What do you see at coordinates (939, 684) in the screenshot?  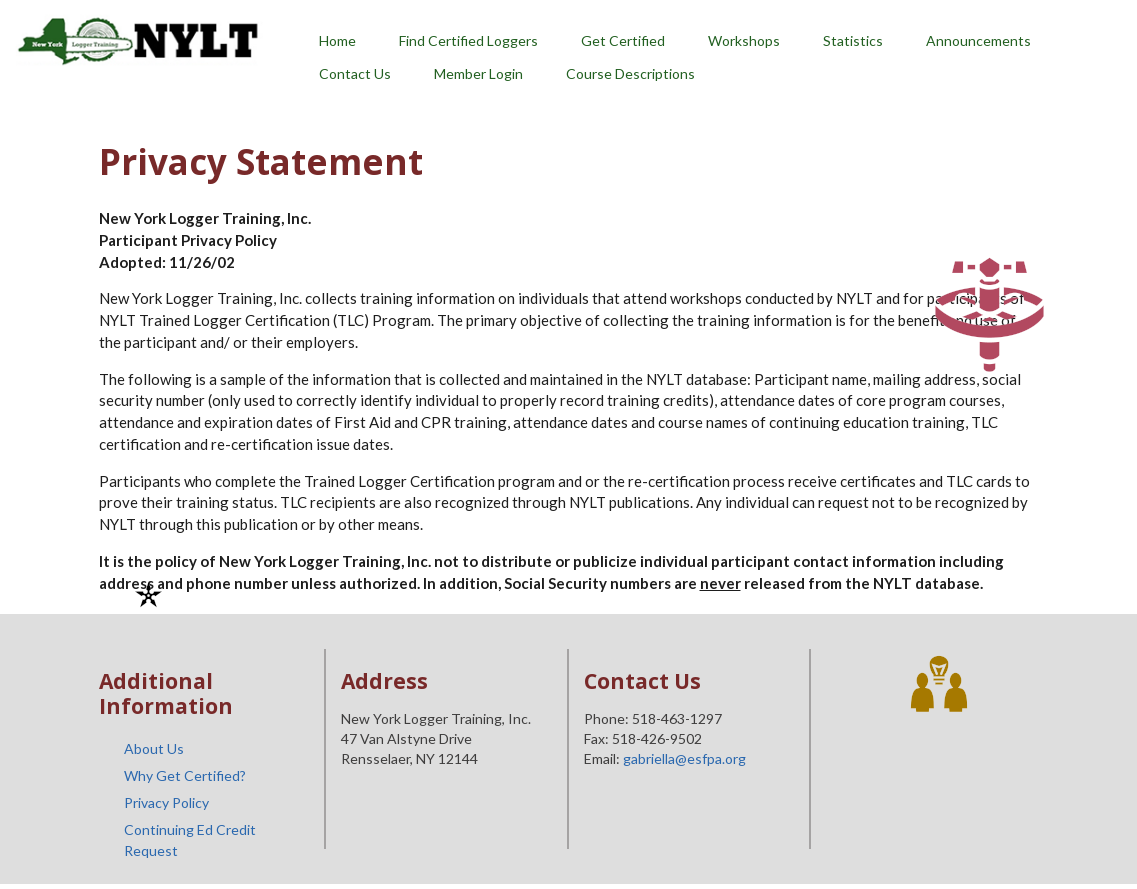 I see `start a team brainstorming session` at bounding box center [939, 684].